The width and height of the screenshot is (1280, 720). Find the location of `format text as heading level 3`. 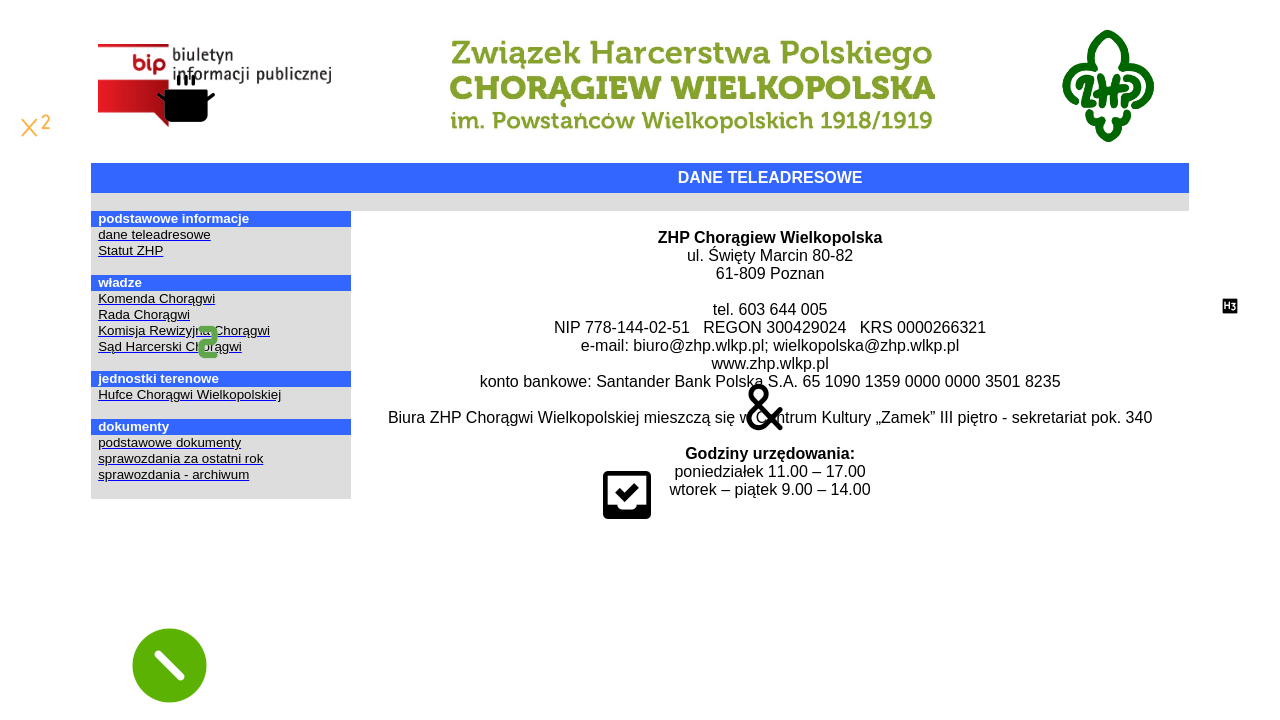

format text as heading level 3 is located at coordinates (1230, 306).